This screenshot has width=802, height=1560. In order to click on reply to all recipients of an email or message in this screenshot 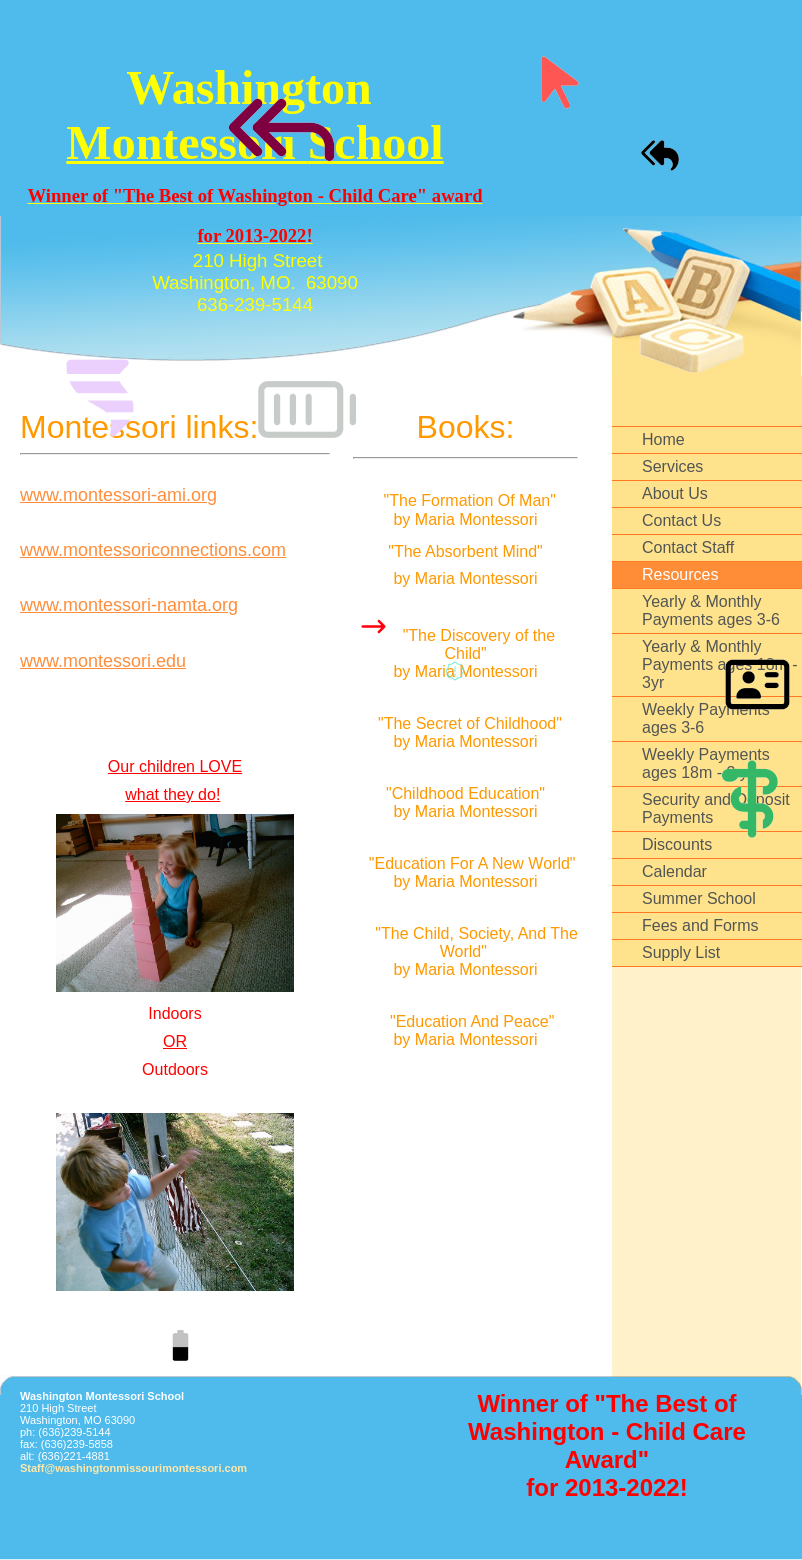, I will do `click(281, 127)`.